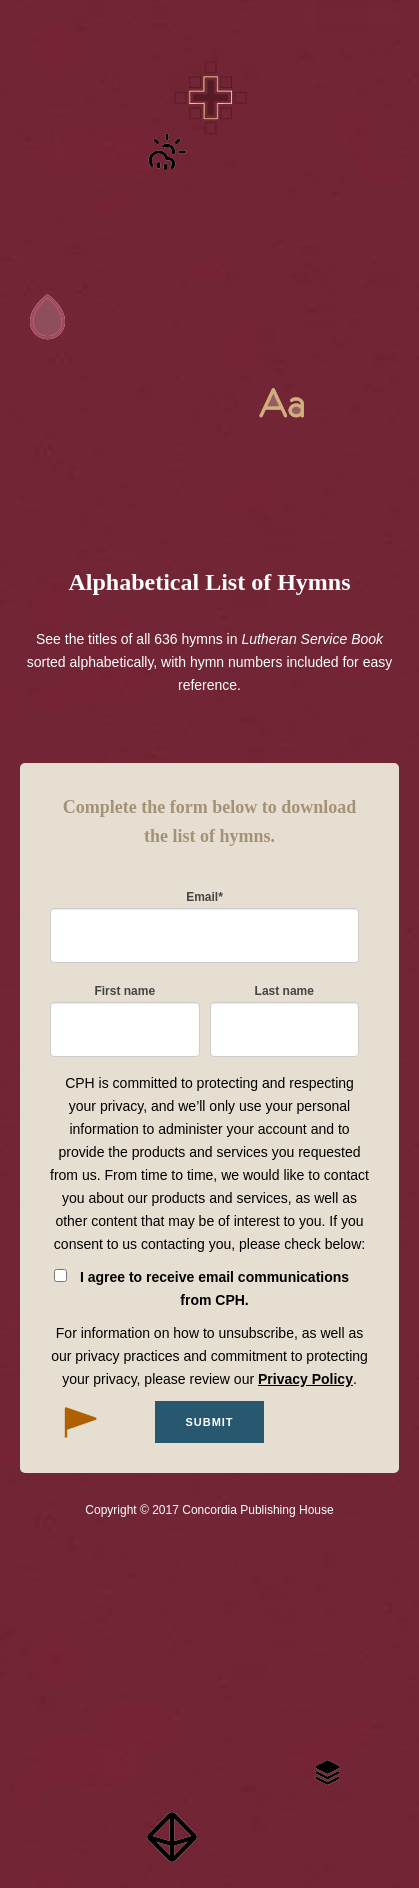 The height and width of the screenshot is (1888, 419). I want to click on view stacked layers or content, so click(327, 1772).